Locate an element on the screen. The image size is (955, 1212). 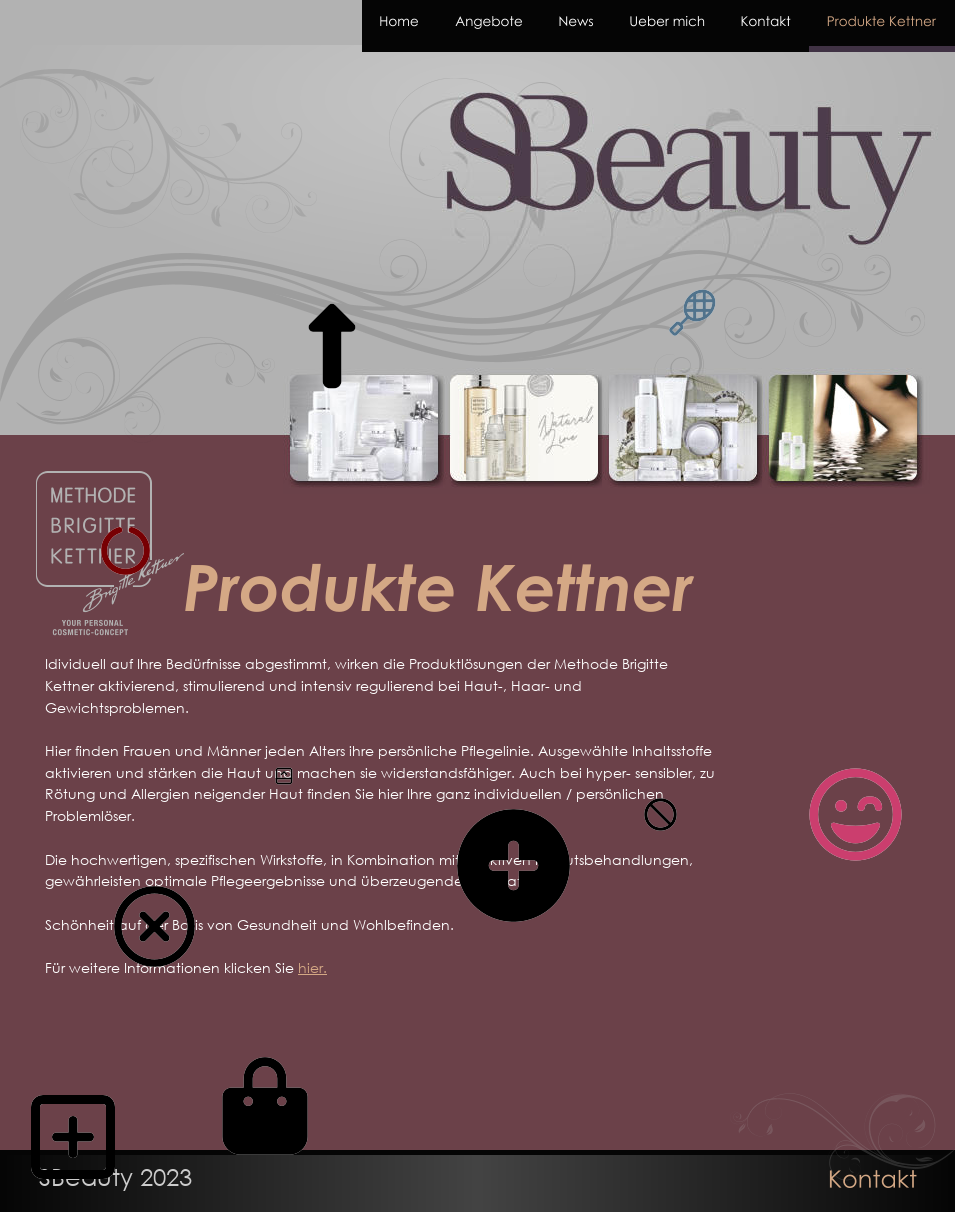
loading or processing in progress is located at coordinates (125, 550).